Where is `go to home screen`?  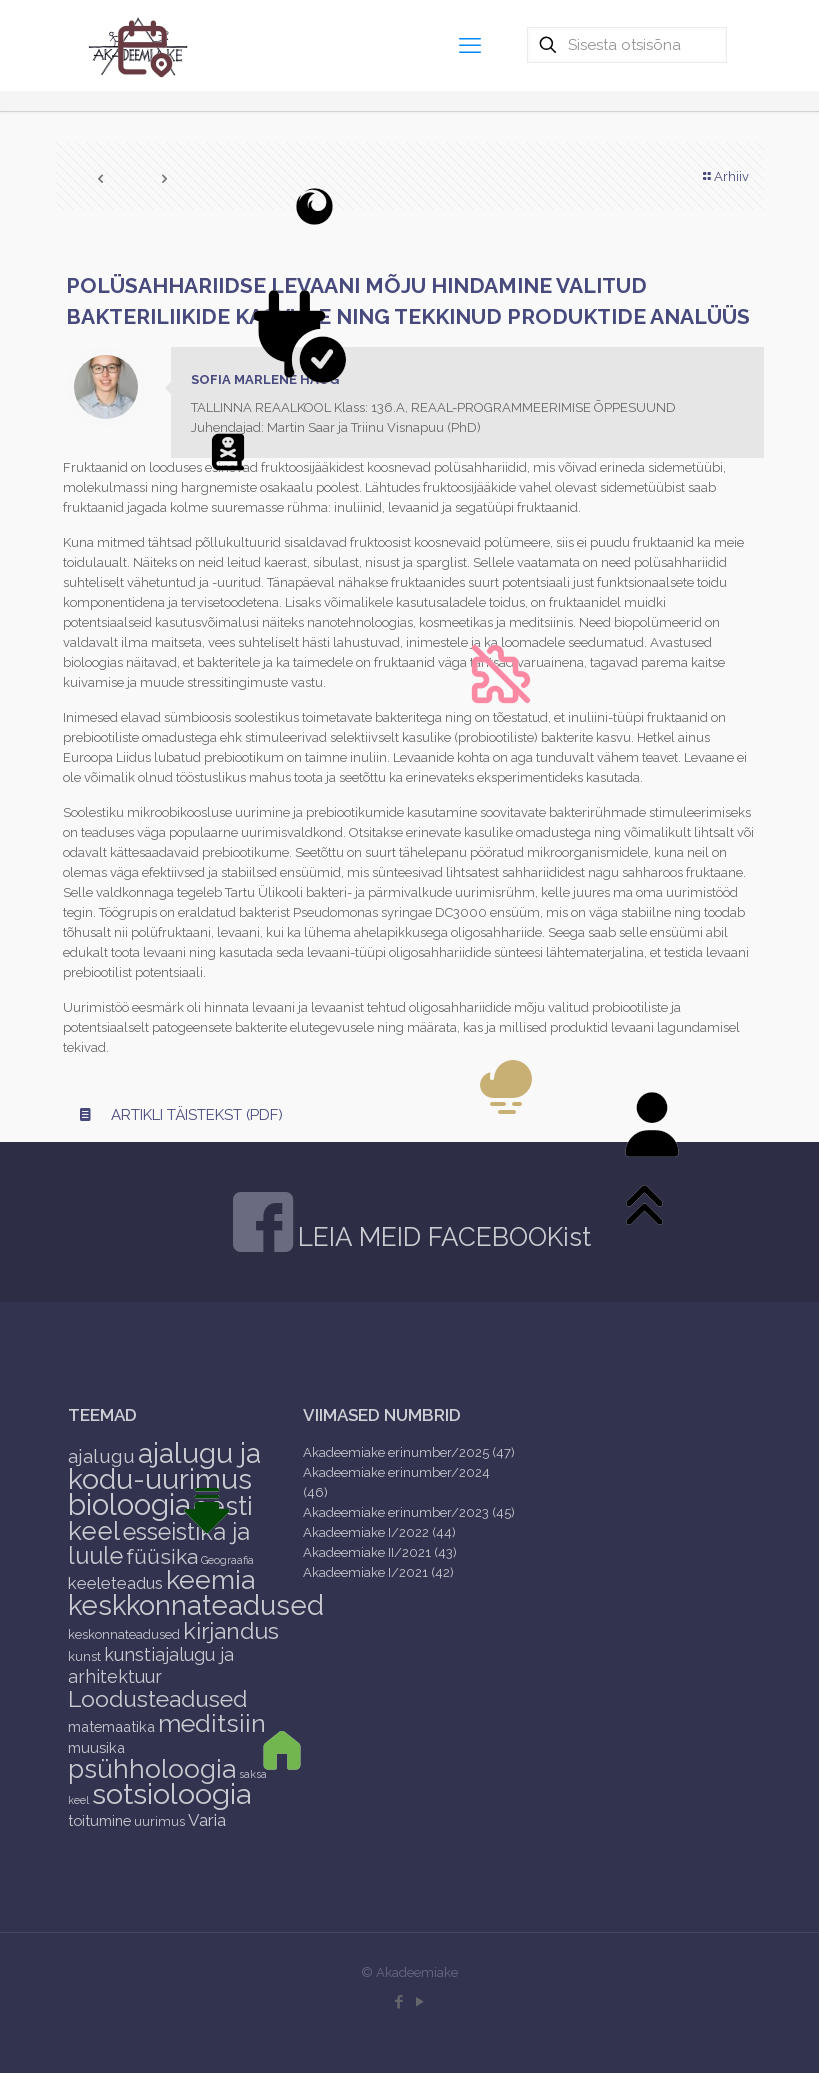 go to home screen is located at coordinates (282, 1752).